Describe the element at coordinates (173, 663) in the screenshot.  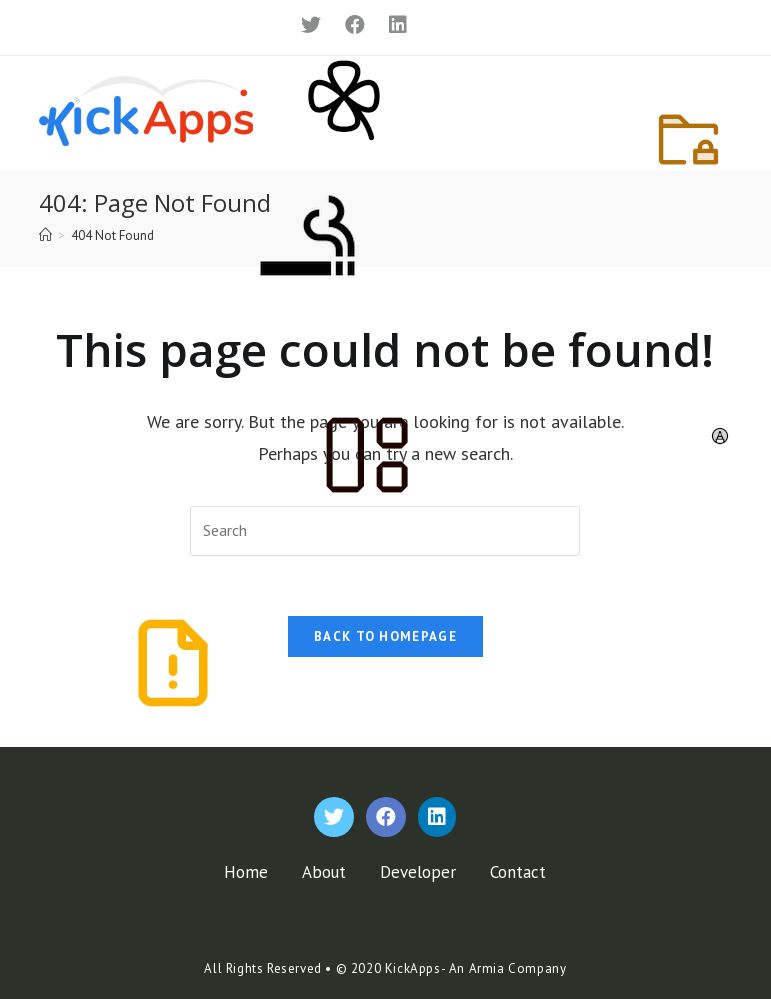
I see `indicates a file with an error or warning` at that location.